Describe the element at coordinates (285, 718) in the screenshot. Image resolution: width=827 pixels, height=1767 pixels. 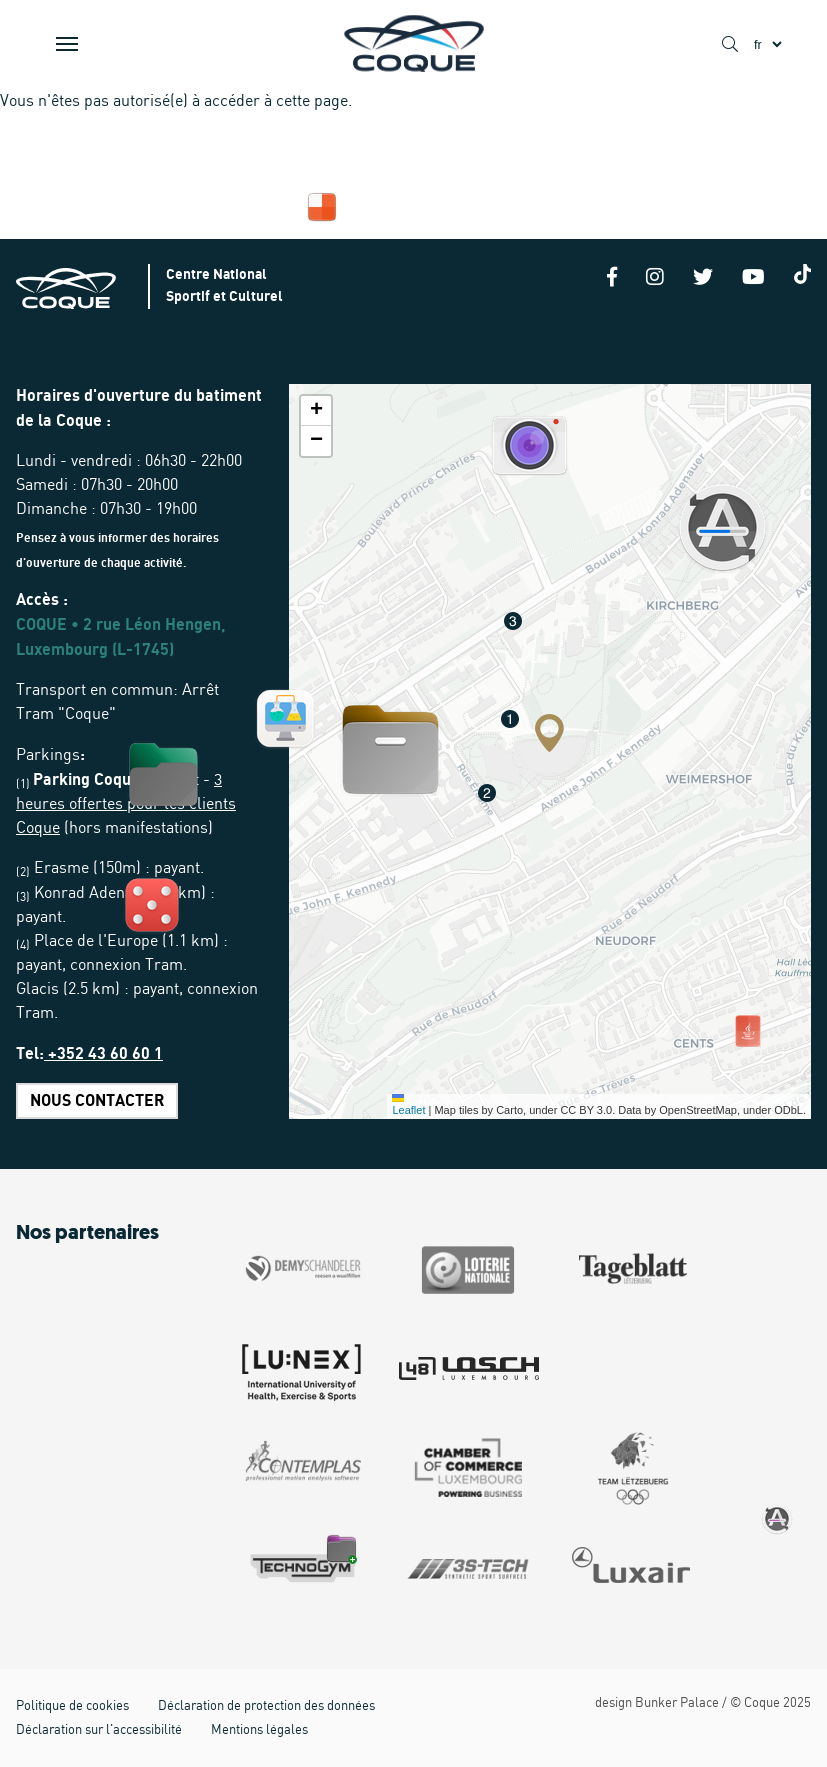
I see `open formatlab application` at that location.